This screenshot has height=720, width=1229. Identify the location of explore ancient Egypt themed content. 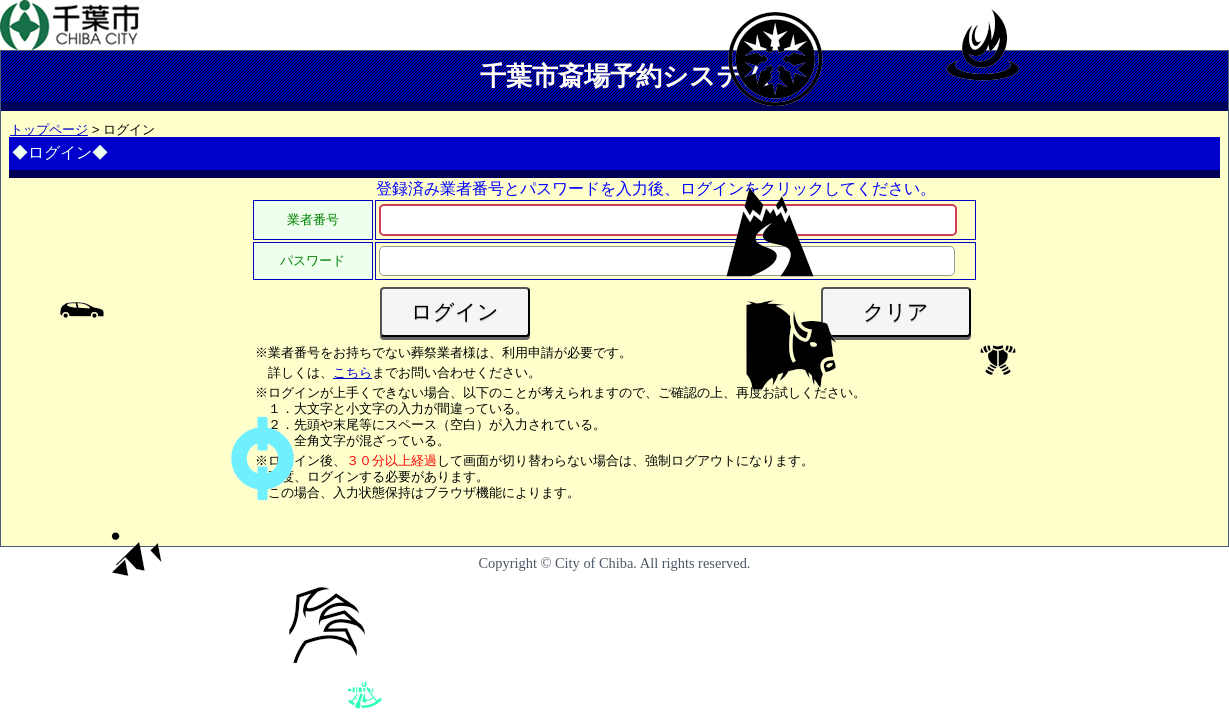
(137, 557).